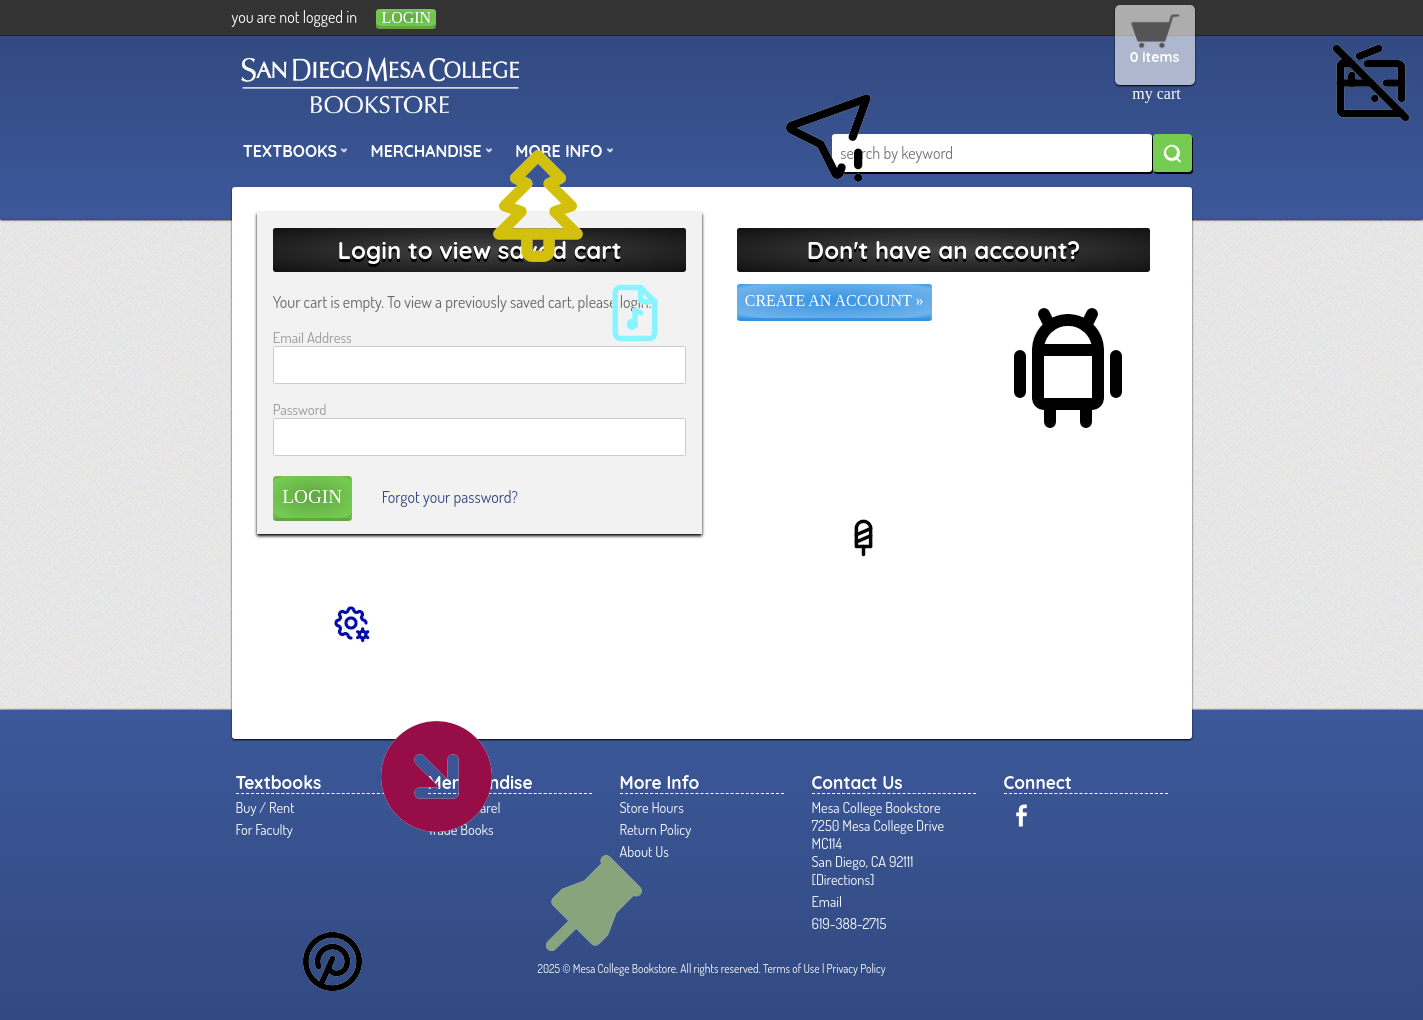 The width and height of the screenshot is (1423, 1020). I want to click on android device or app indicator, so click(1068, 368).